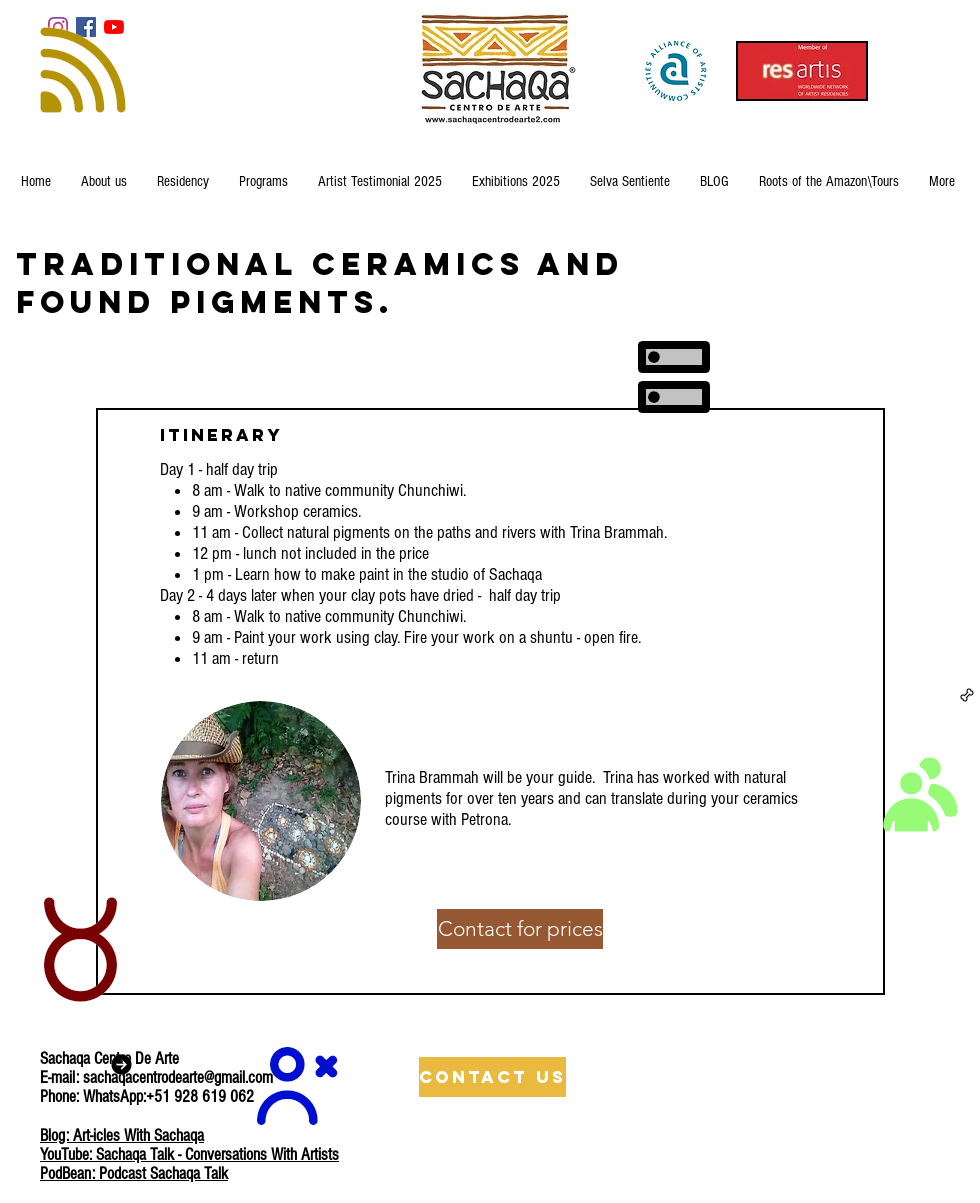 This screenshot has height=1203, width=980. Describe the element at coordinates (967, 695) in the screenshot. I see `access pet-related features or settings` at that location.